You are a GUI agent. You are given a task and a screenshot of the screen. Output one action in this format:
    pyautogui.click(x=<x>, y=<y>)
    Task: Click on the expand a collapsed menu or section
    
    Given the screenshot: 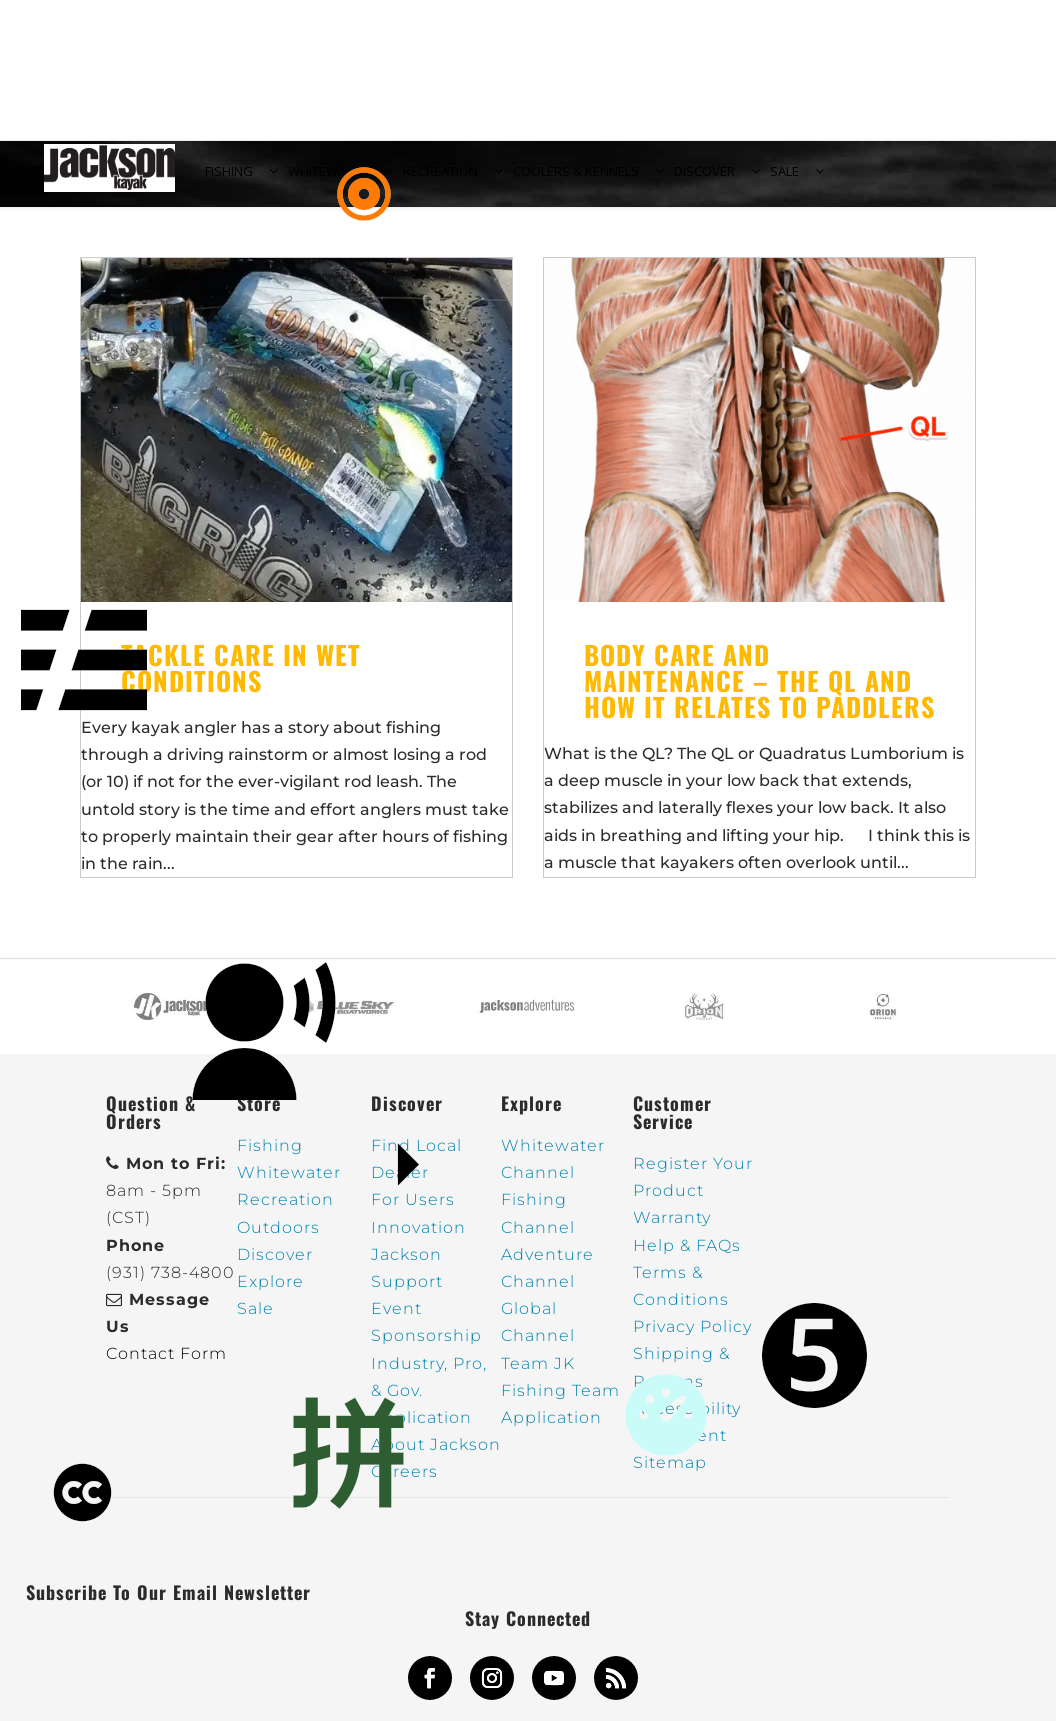 What is the action you would take?
    pyautogui.click(x=408, y=1164)
    